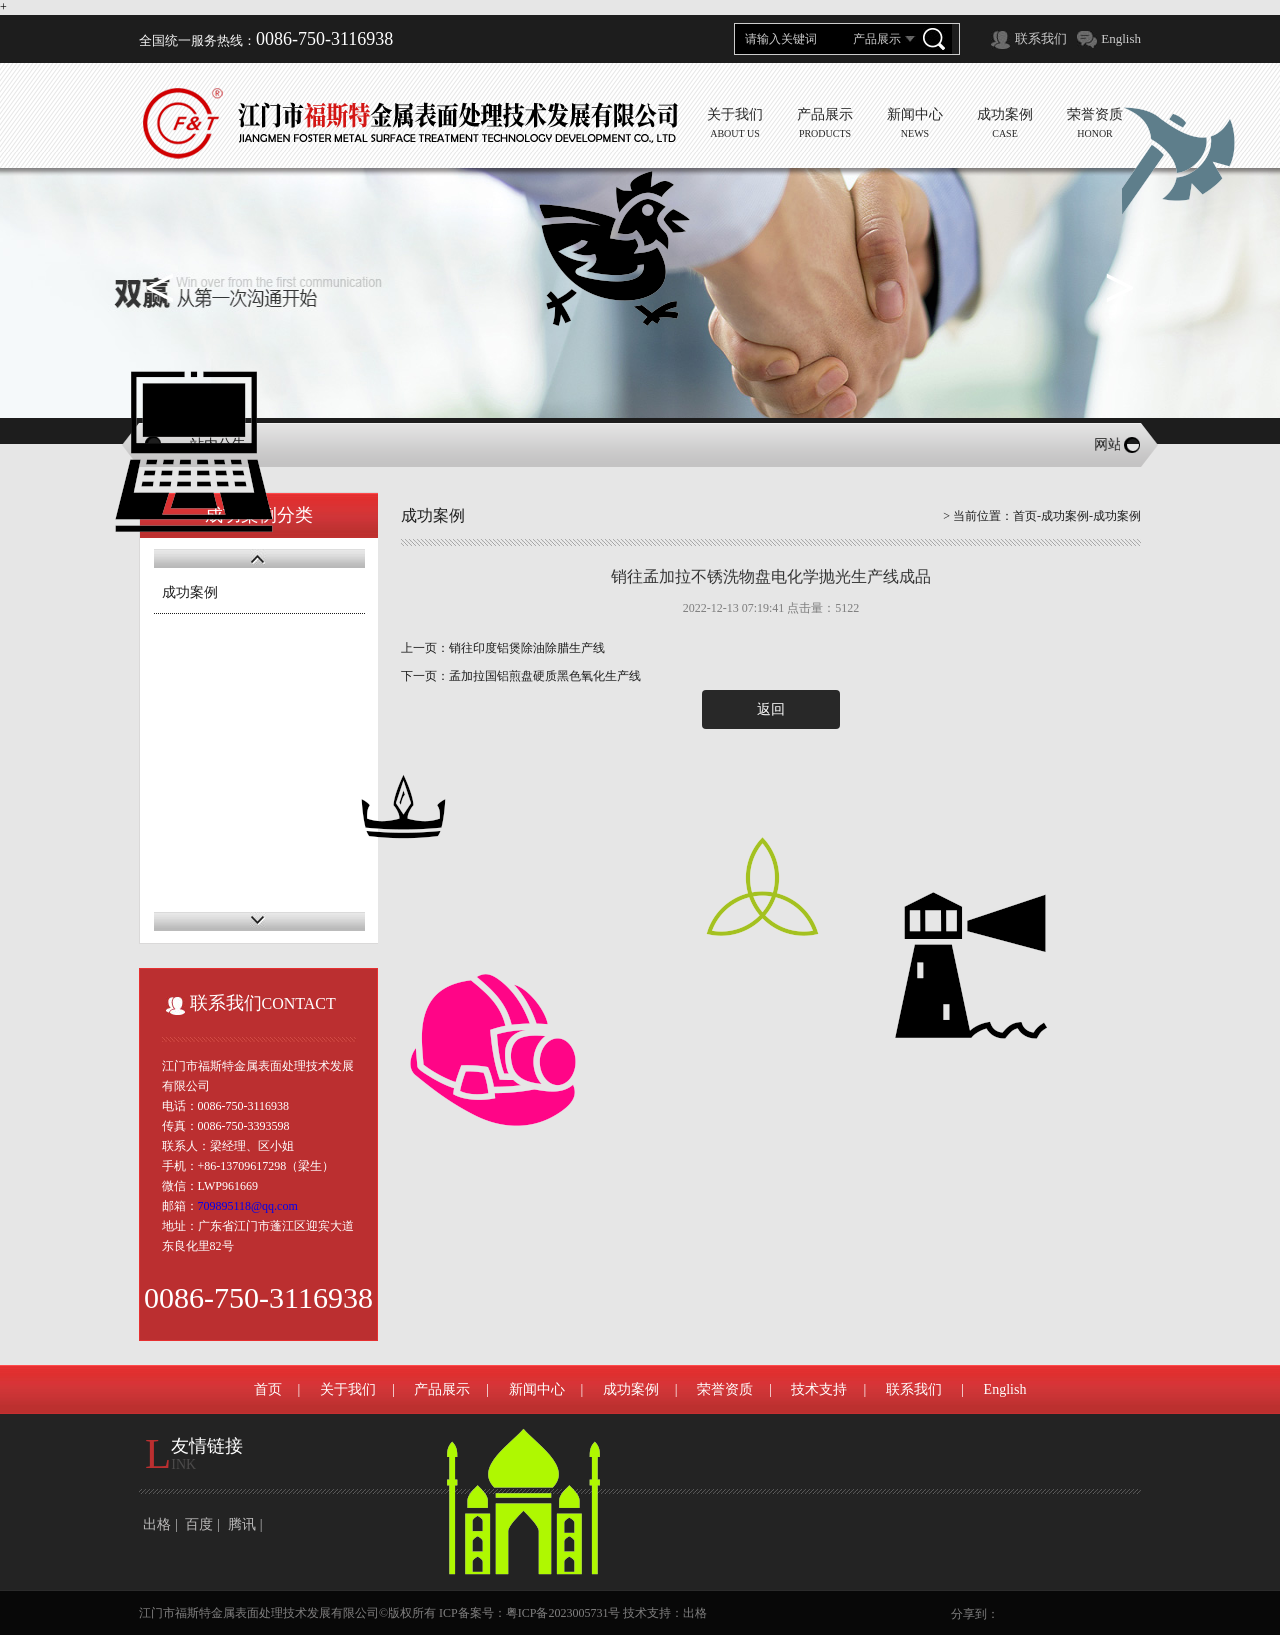 The image size is (1280, 1635). I want to click on indicates a damaged or worn weapon in inventory, so click(1178, 165).